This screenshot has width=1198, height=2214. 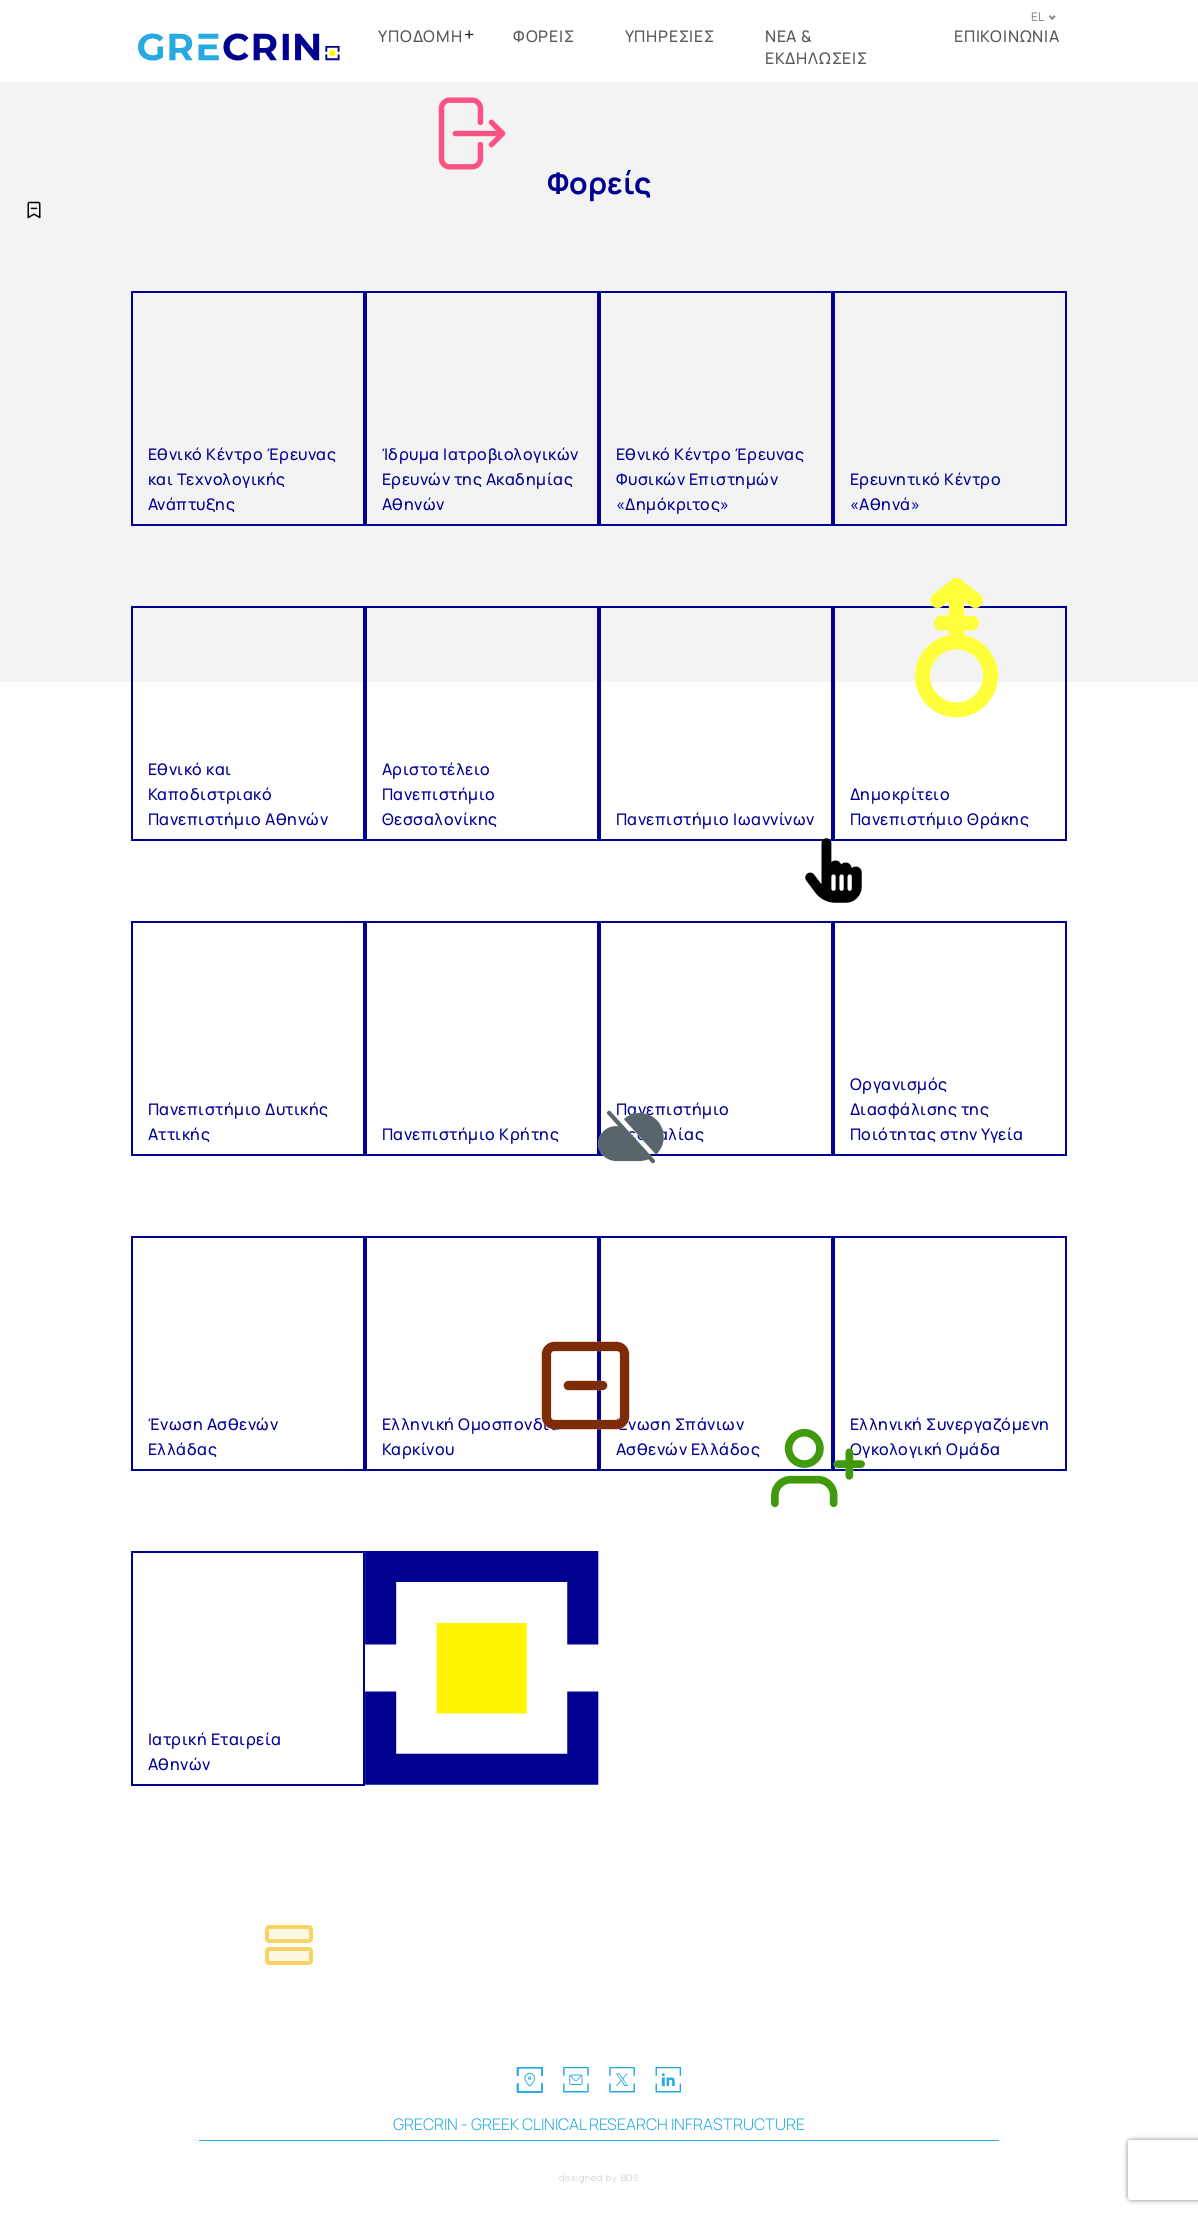 What do you see at coordinates (585, 1385) in the screenshot?
I see `collapse or minimize a section` at bounding box center [585, 1385].